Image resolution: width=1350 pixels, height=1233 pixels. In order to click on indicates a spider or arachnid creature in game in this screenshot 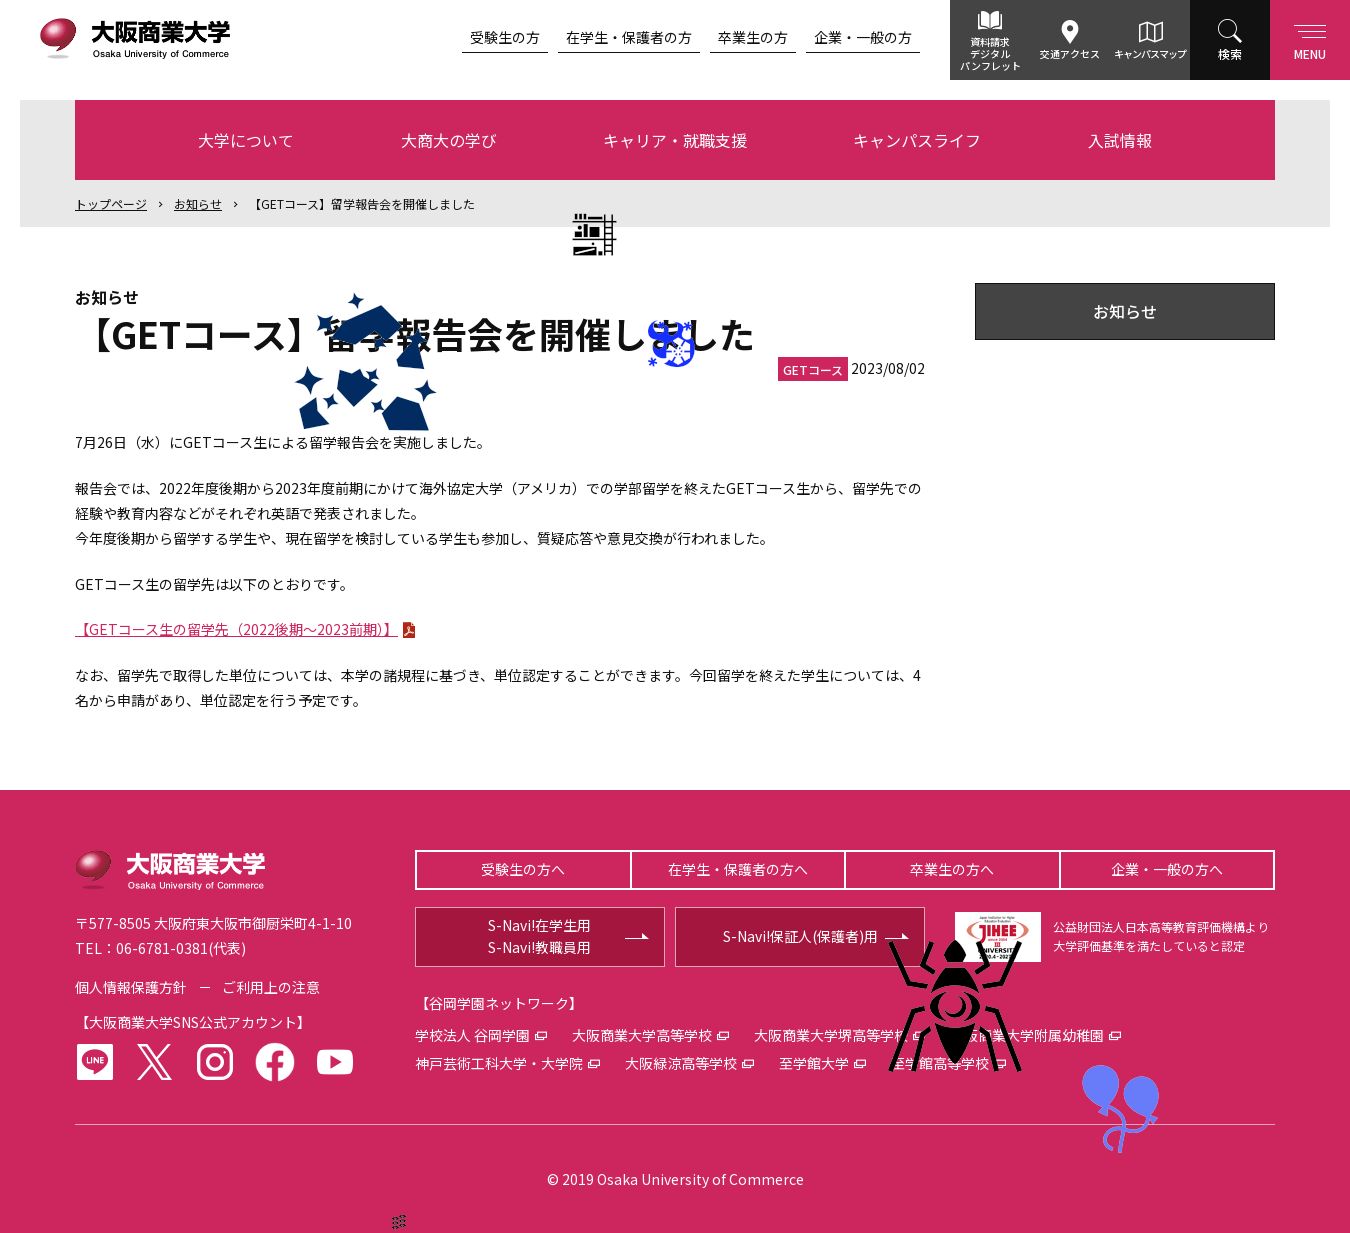, I will do `click(955, 1006)`.